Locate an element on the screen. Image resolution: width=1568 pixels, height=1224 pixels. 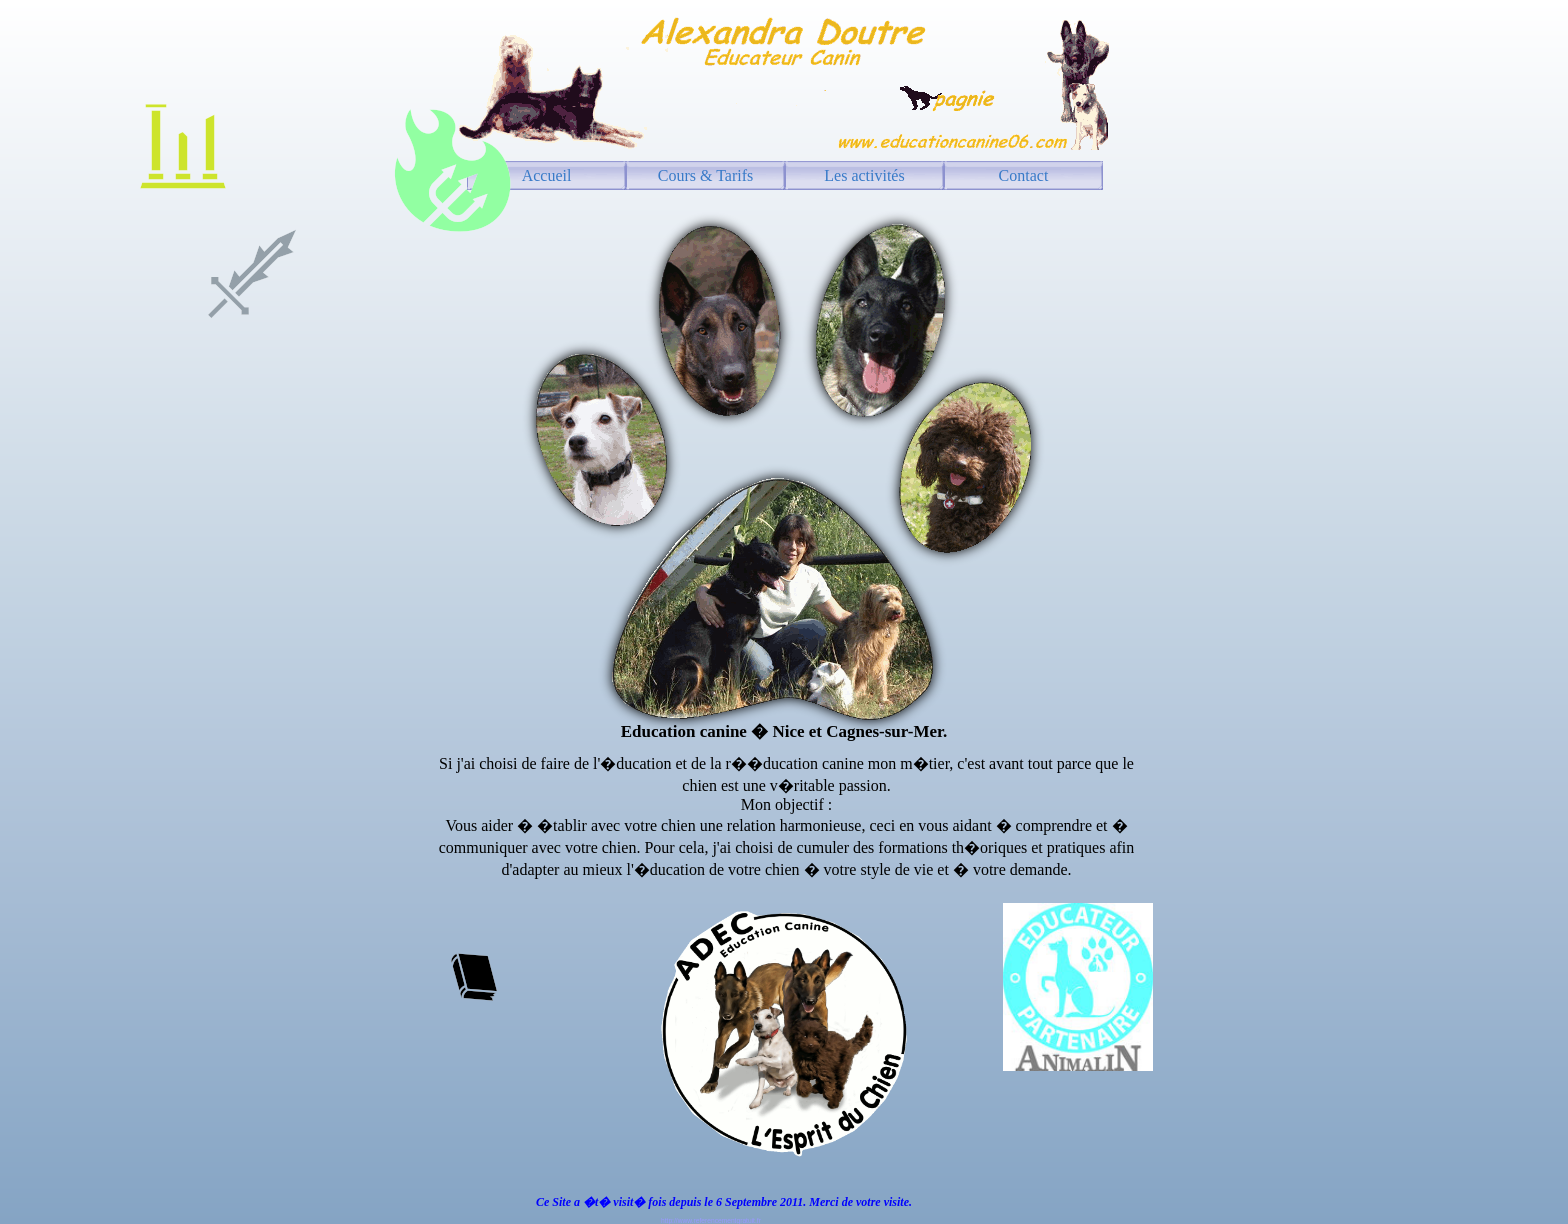
indicates fire or flame-based attack ability is located at coordinates (450, 171).